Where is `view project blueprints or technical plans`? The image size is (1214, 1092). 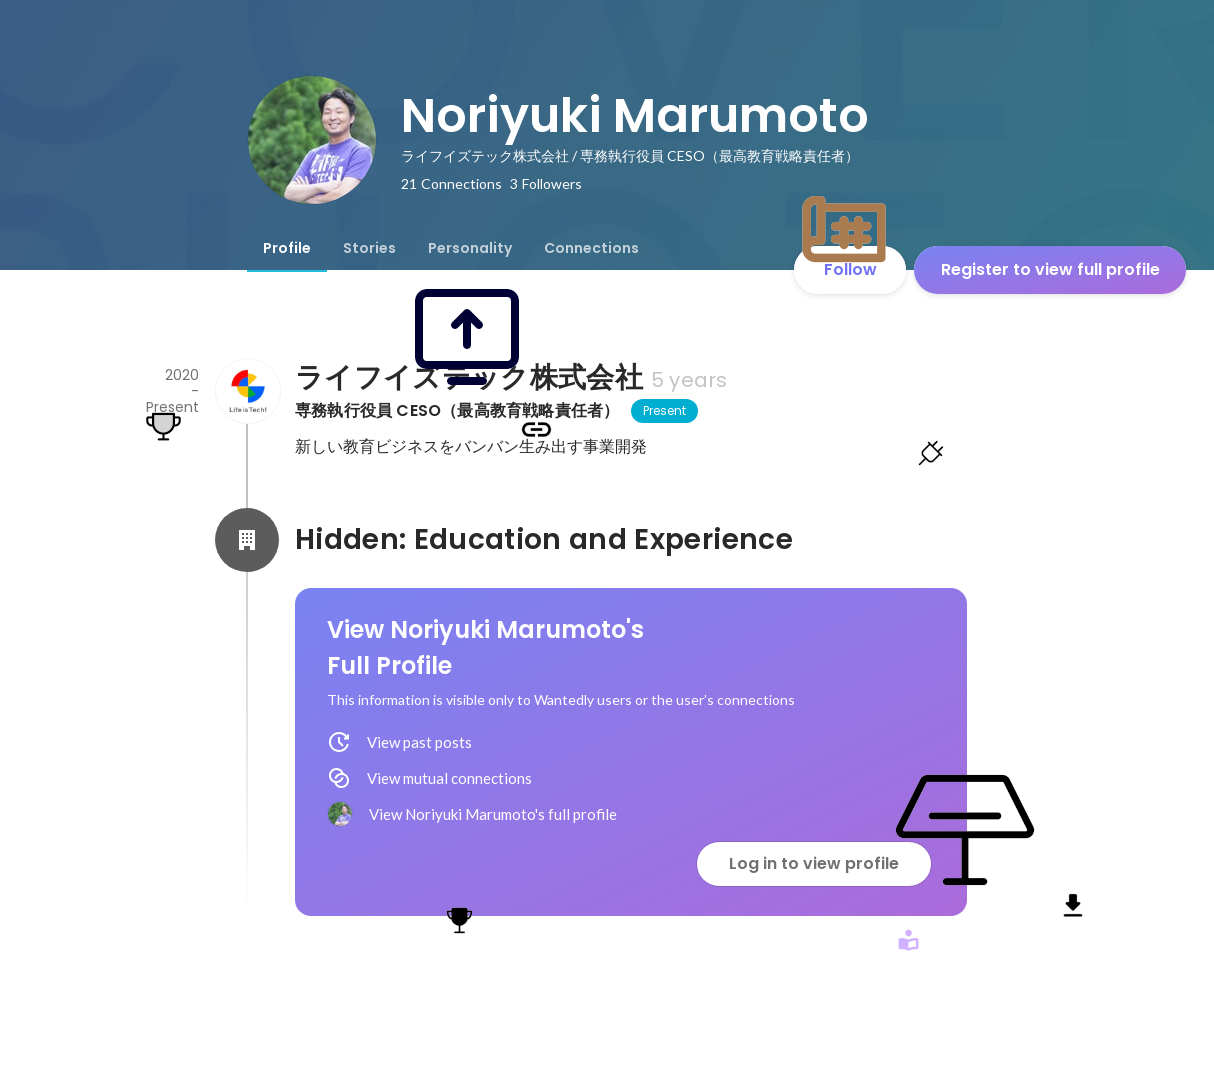 view project blueprints or technical plans is located at coordinates (844, 232).